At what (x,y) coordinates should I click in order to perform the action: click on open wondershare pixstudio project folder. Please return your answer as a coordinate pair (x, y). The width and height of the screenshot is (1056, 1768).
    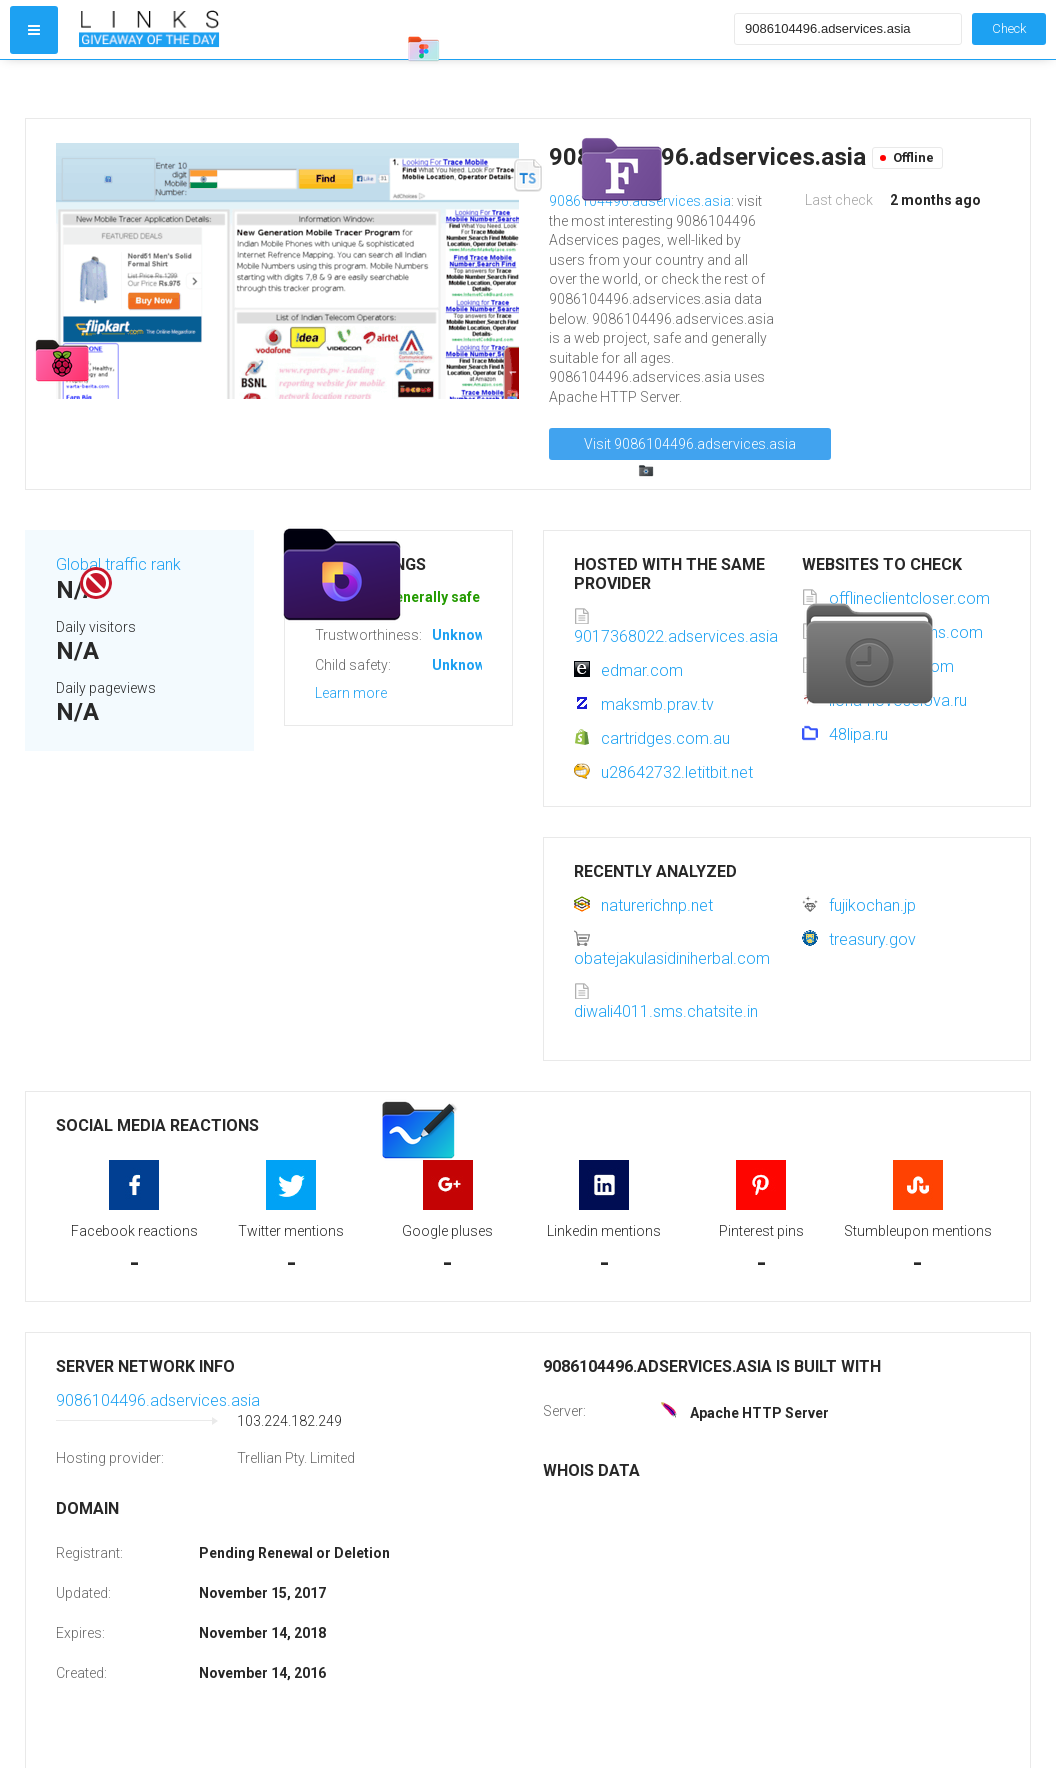
    Looking at the image, I should click on (341, 577).